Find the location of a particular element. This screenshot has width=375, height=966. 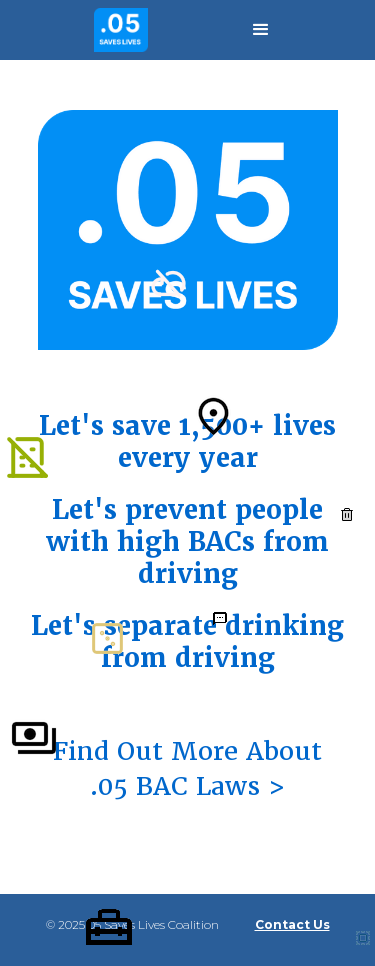

access payment methods is located at coordinates (34, 738).